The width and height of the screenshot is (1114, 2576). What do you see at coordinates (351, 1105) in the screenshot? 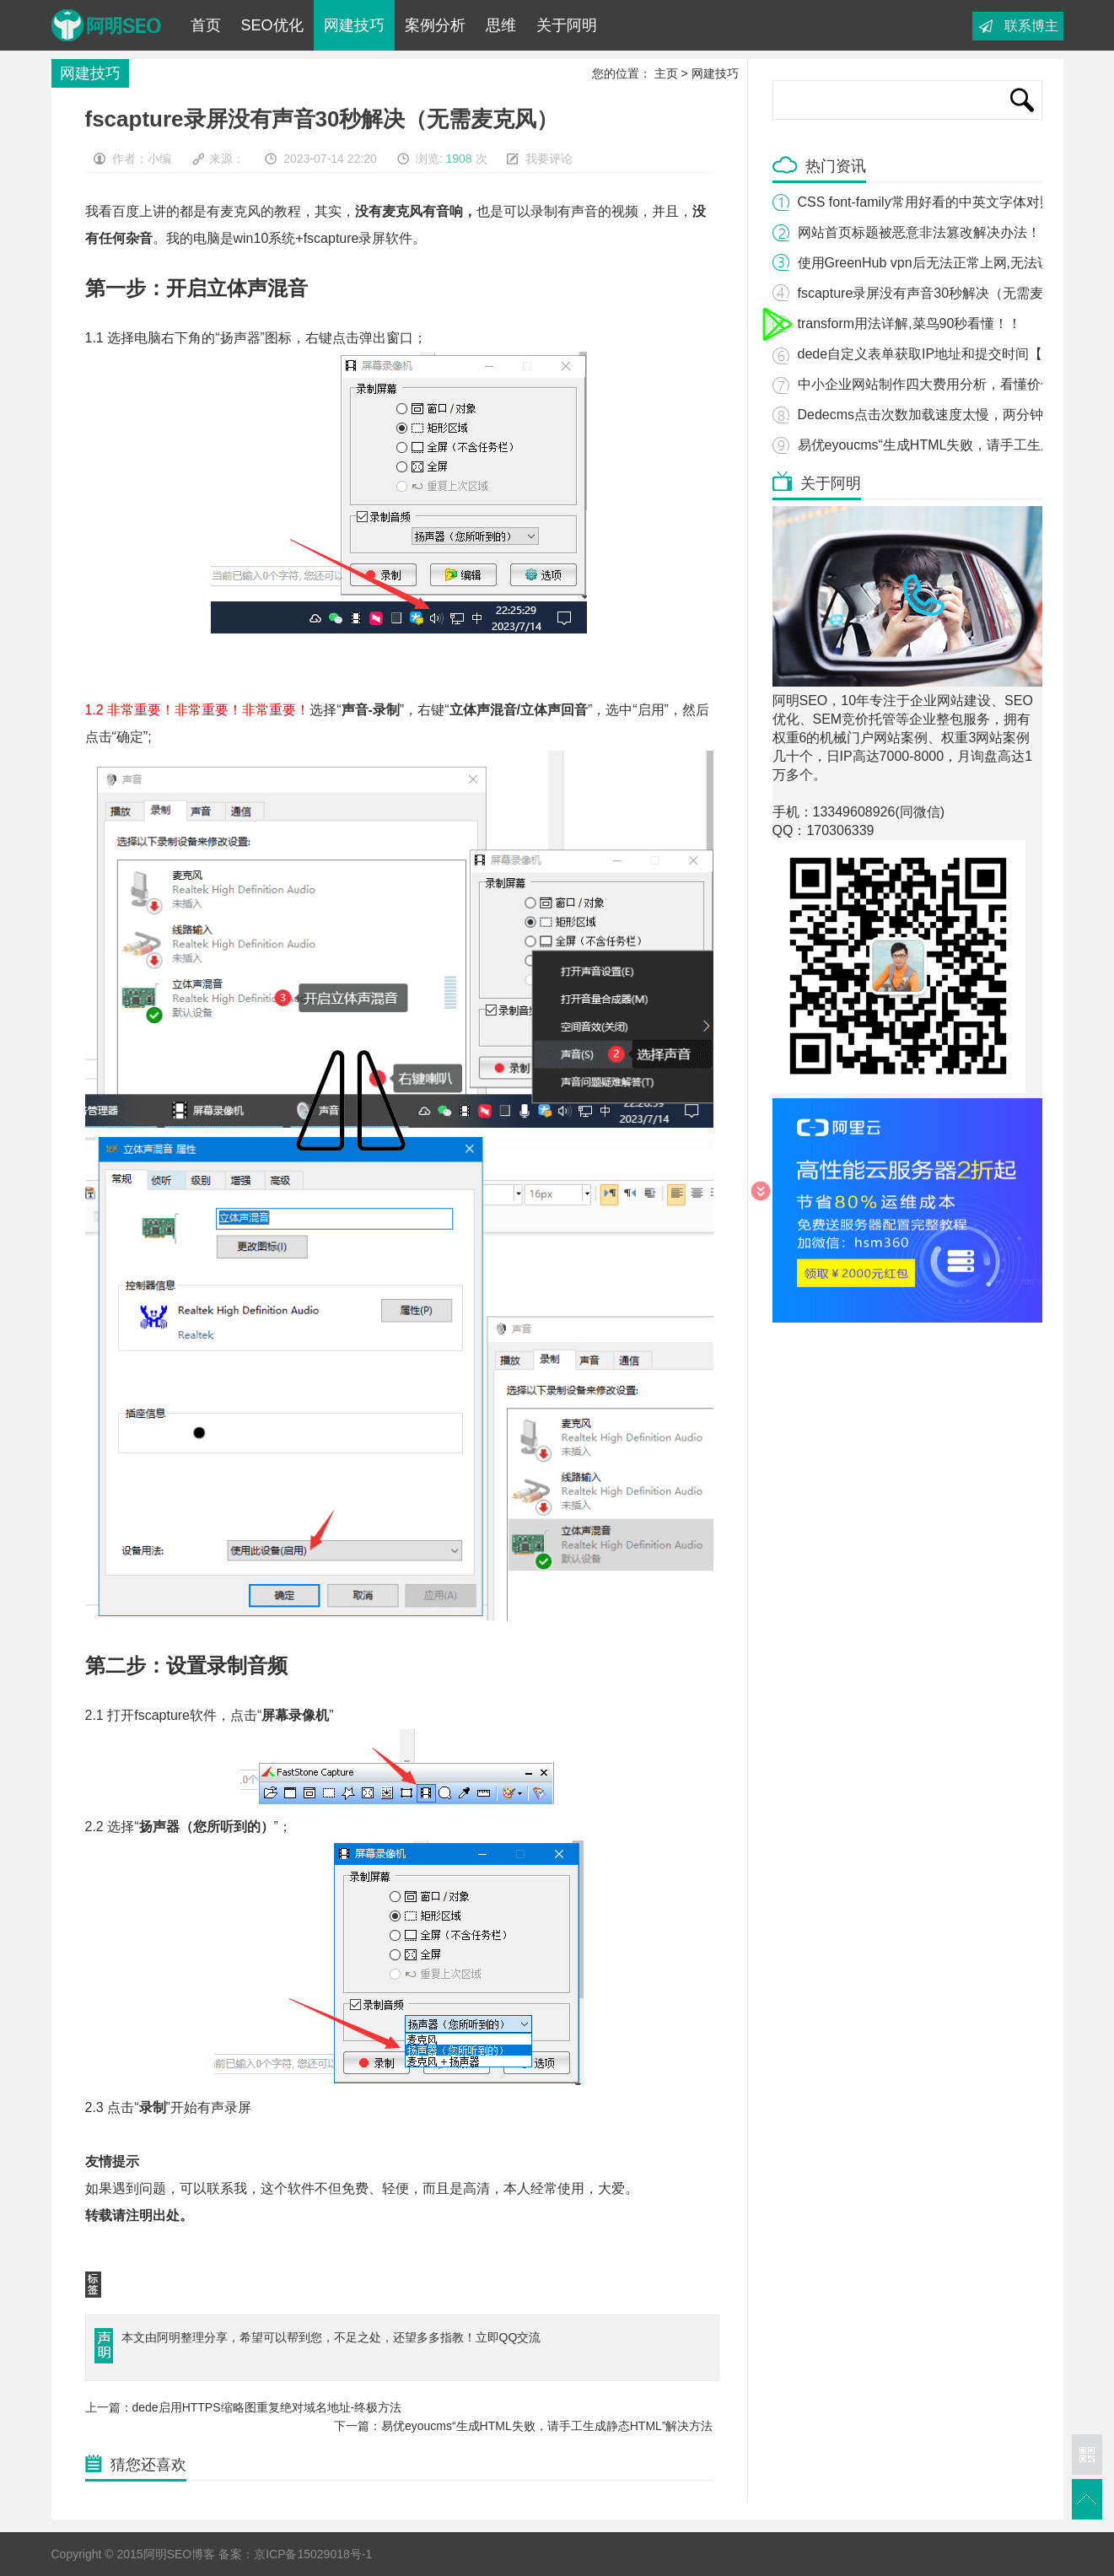
I see `flip image horizontally` at bounding box center [351, 1105].